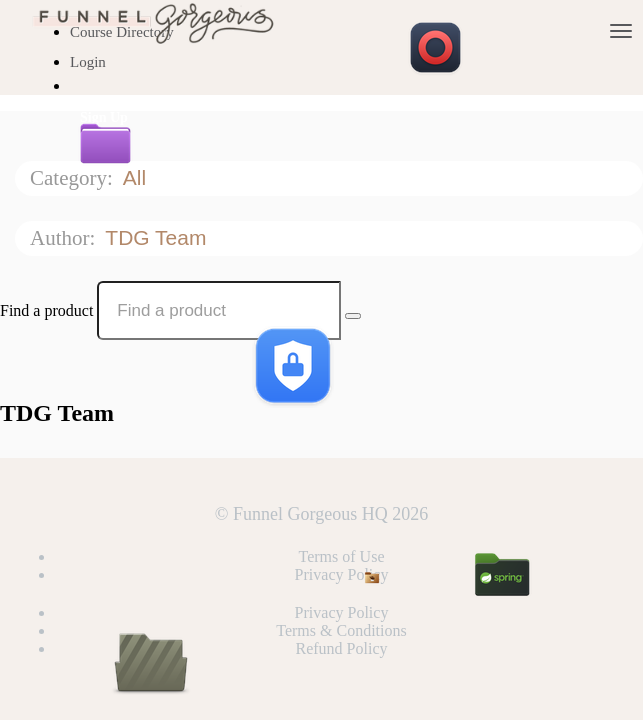 This screenshot has height=720, width=643. What do you see at coordinates (105, 143) in the screenshot?
I see `open a folder to view its contents` at bounding box center [105, 143].